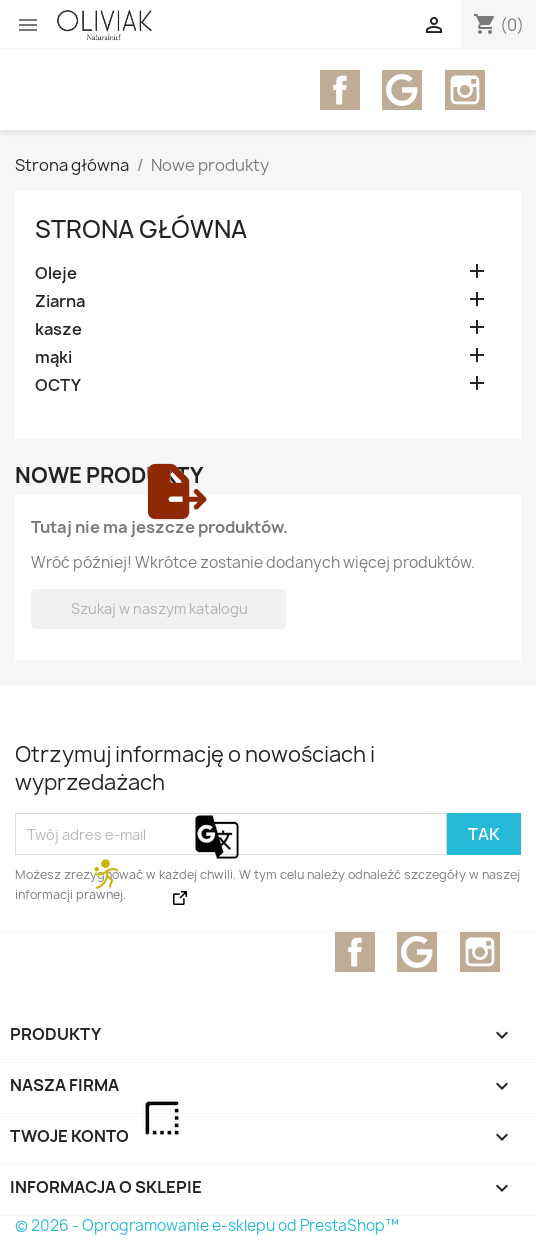 Image resolution: width=536 pixels, height=1252 pixels. I want to click on customize border style for a selected element, so click(162, 1118).